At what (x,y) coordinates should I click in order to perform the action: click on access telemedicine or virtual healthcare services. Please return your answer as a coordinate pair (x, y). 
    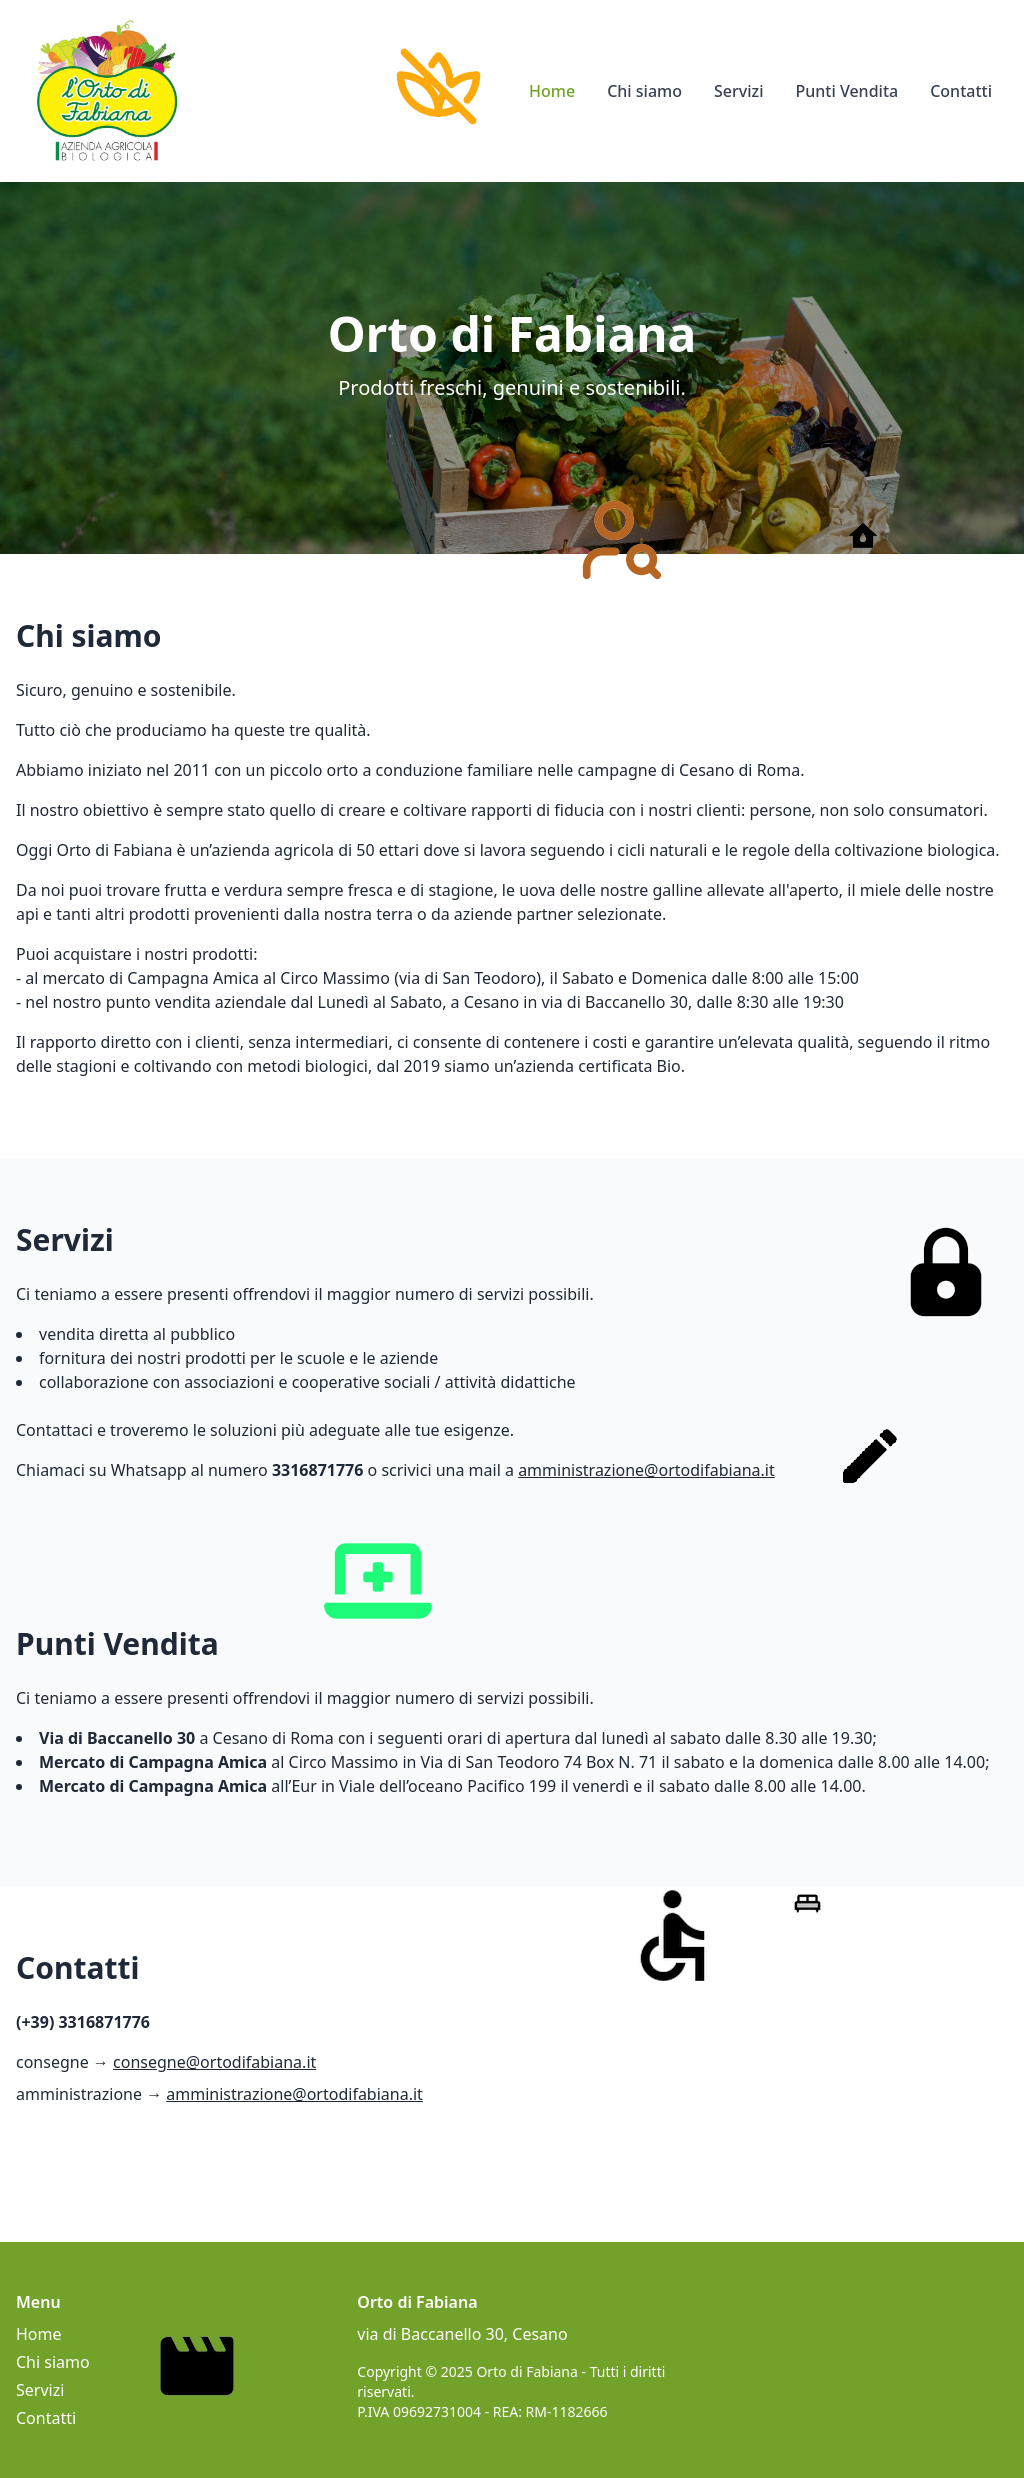
    Looking at the image, I should click on (378, 1581).